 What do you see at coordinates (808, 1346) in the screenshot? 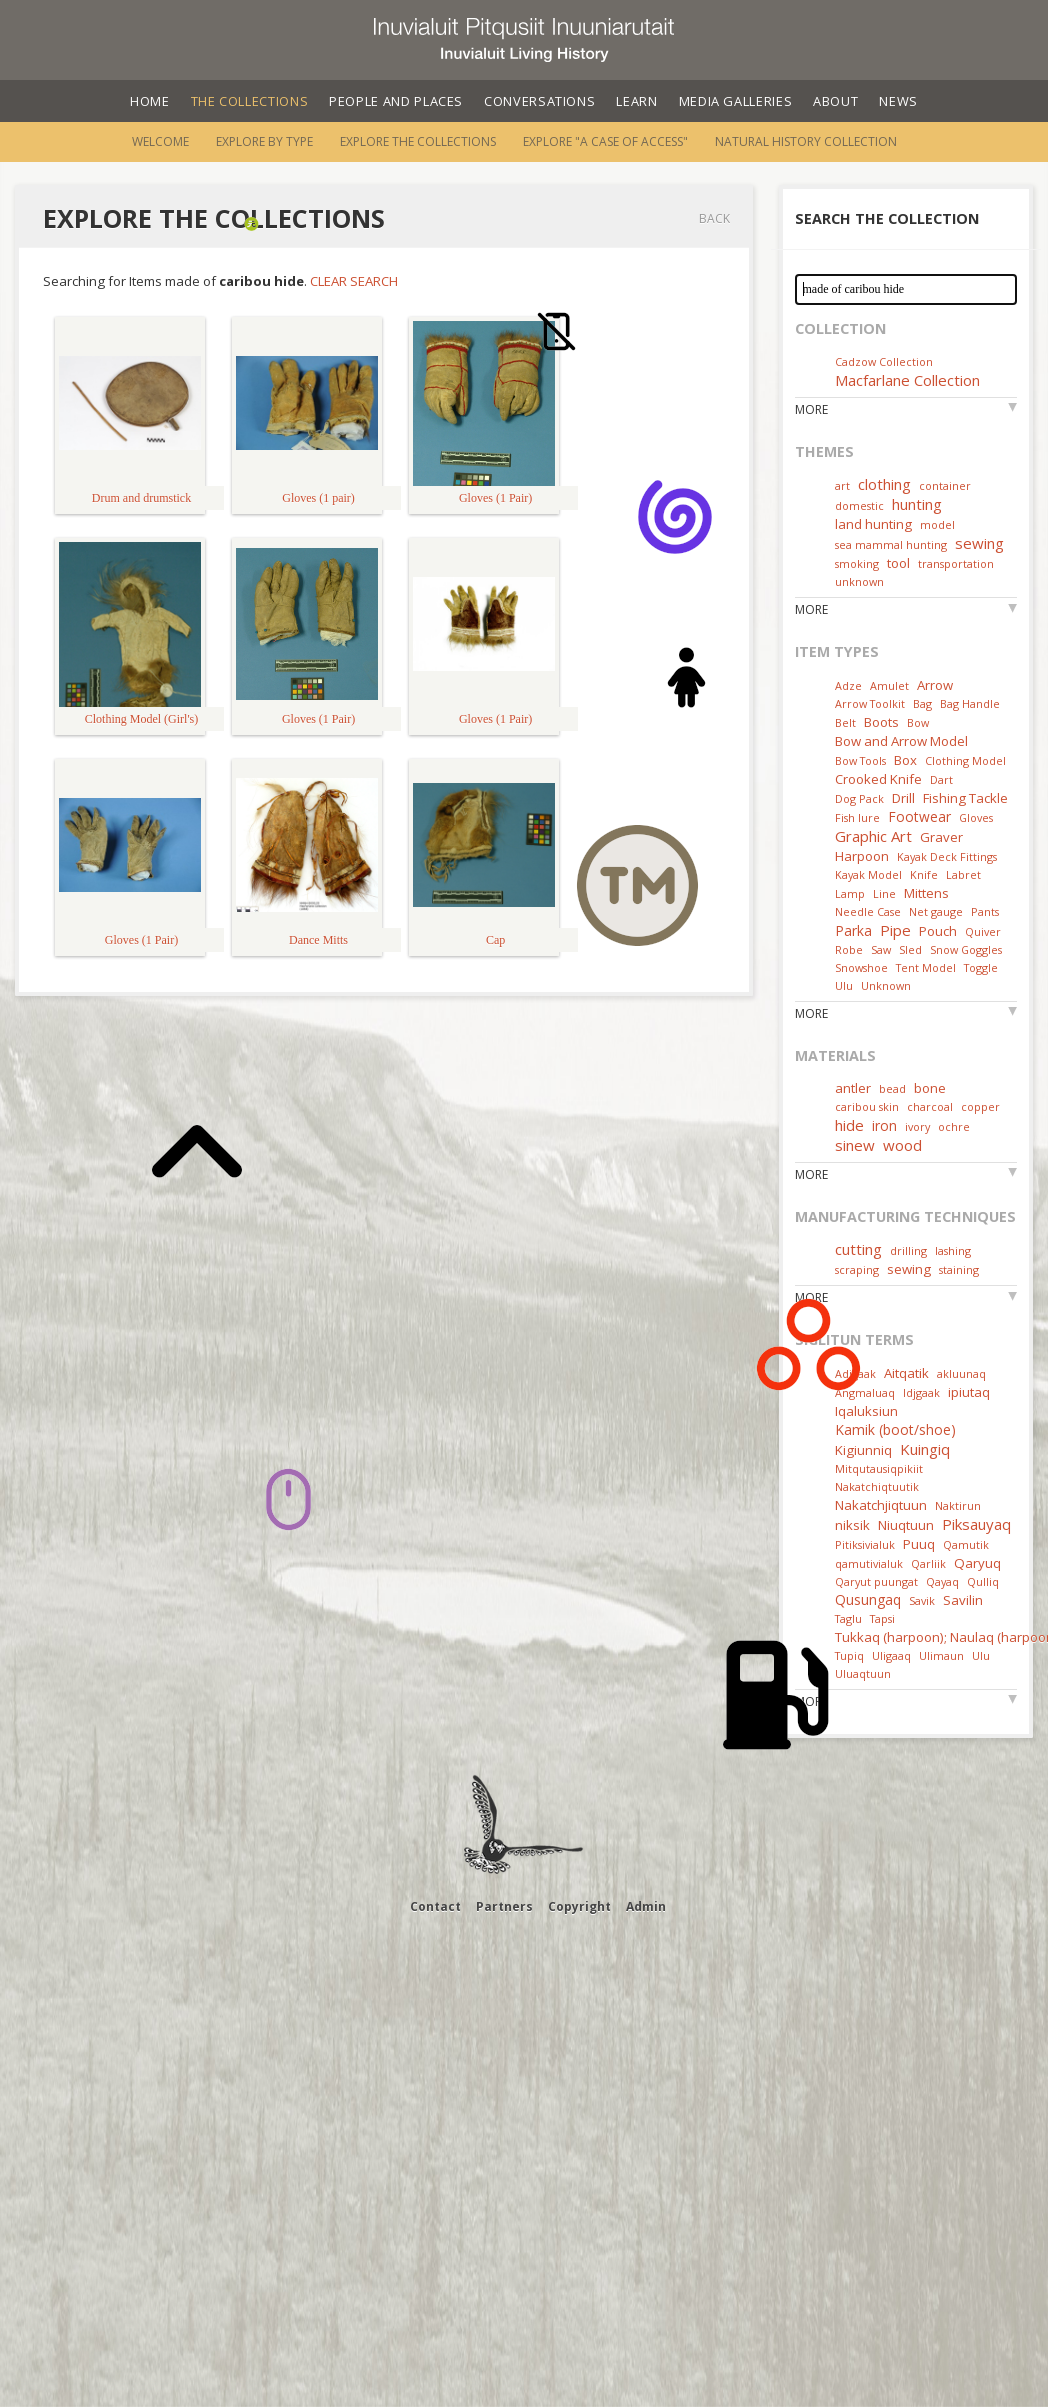
I see `group or cluster related items` at bounding box center [808, 1346].